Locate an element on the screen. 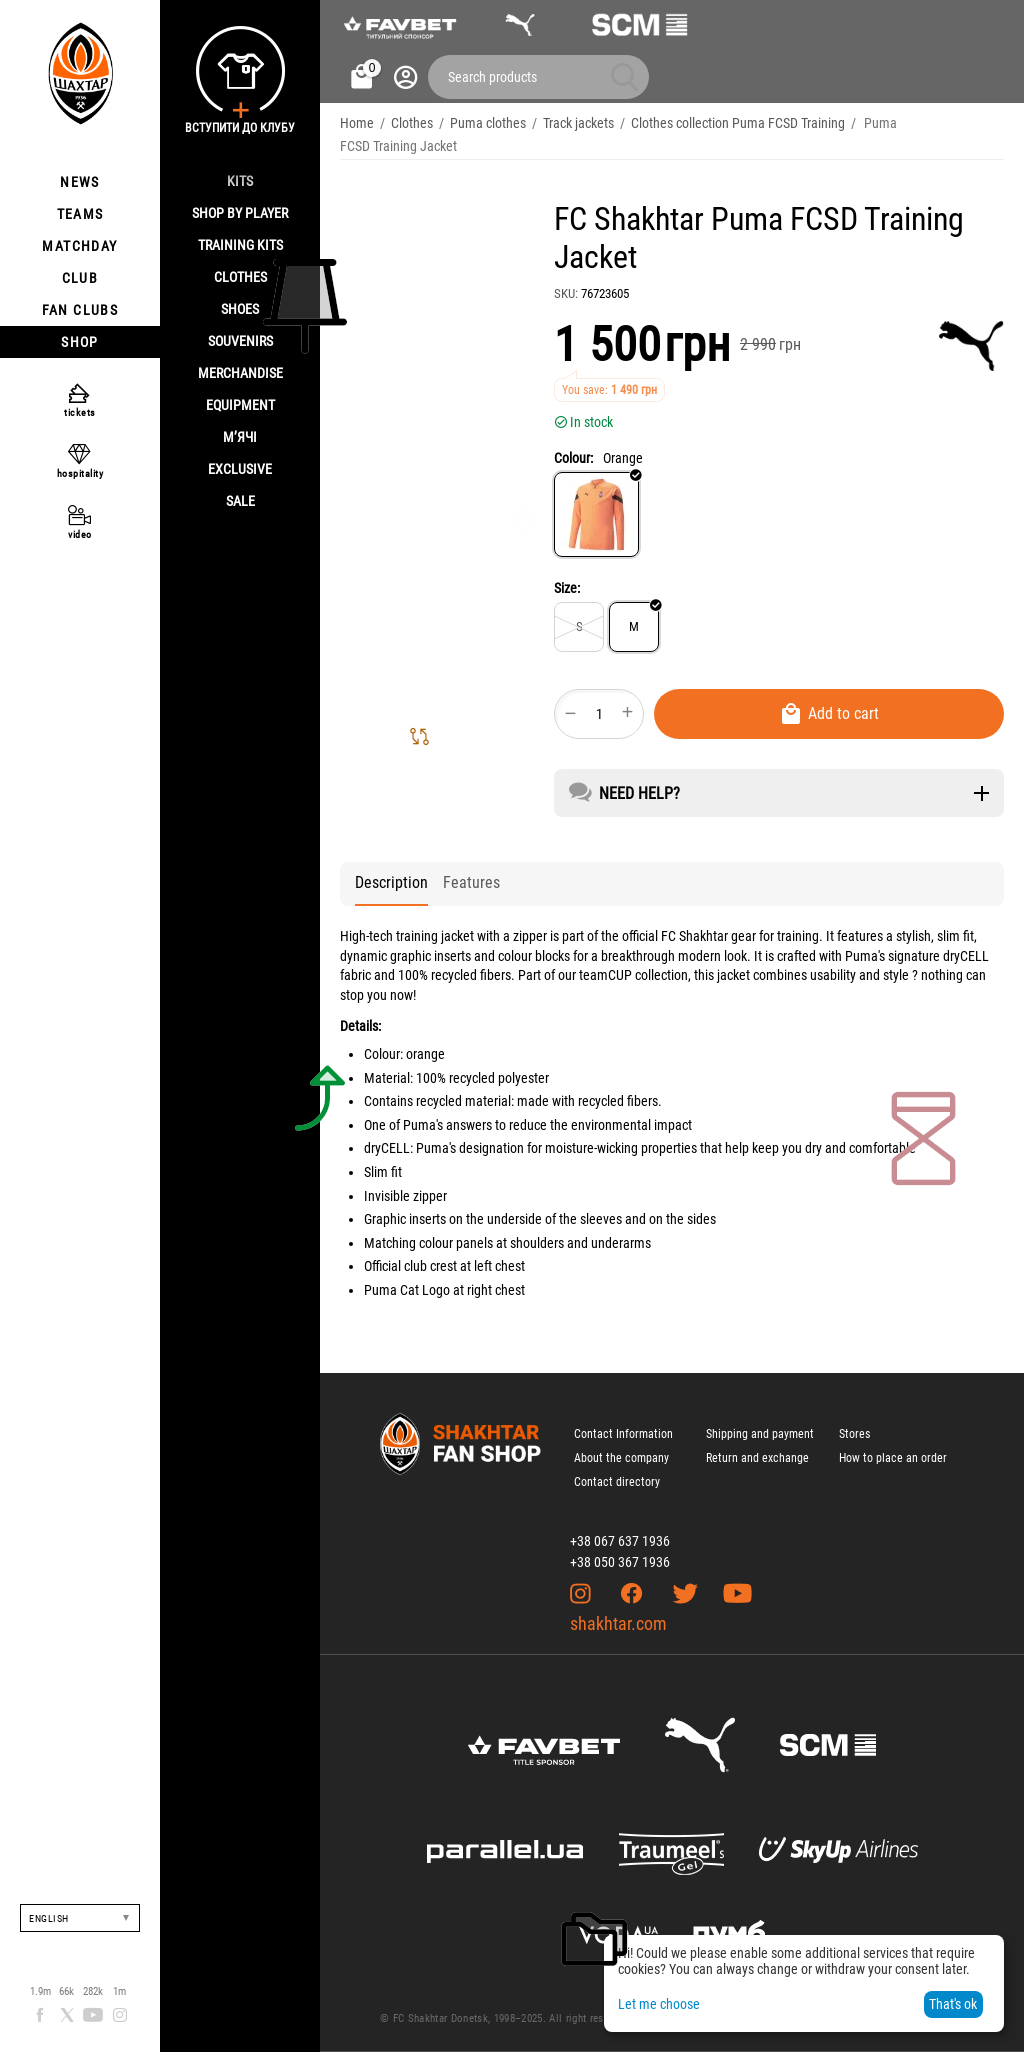 The image size is (1024, 2052). view code changes between versions is located at coordinates (419, 736).